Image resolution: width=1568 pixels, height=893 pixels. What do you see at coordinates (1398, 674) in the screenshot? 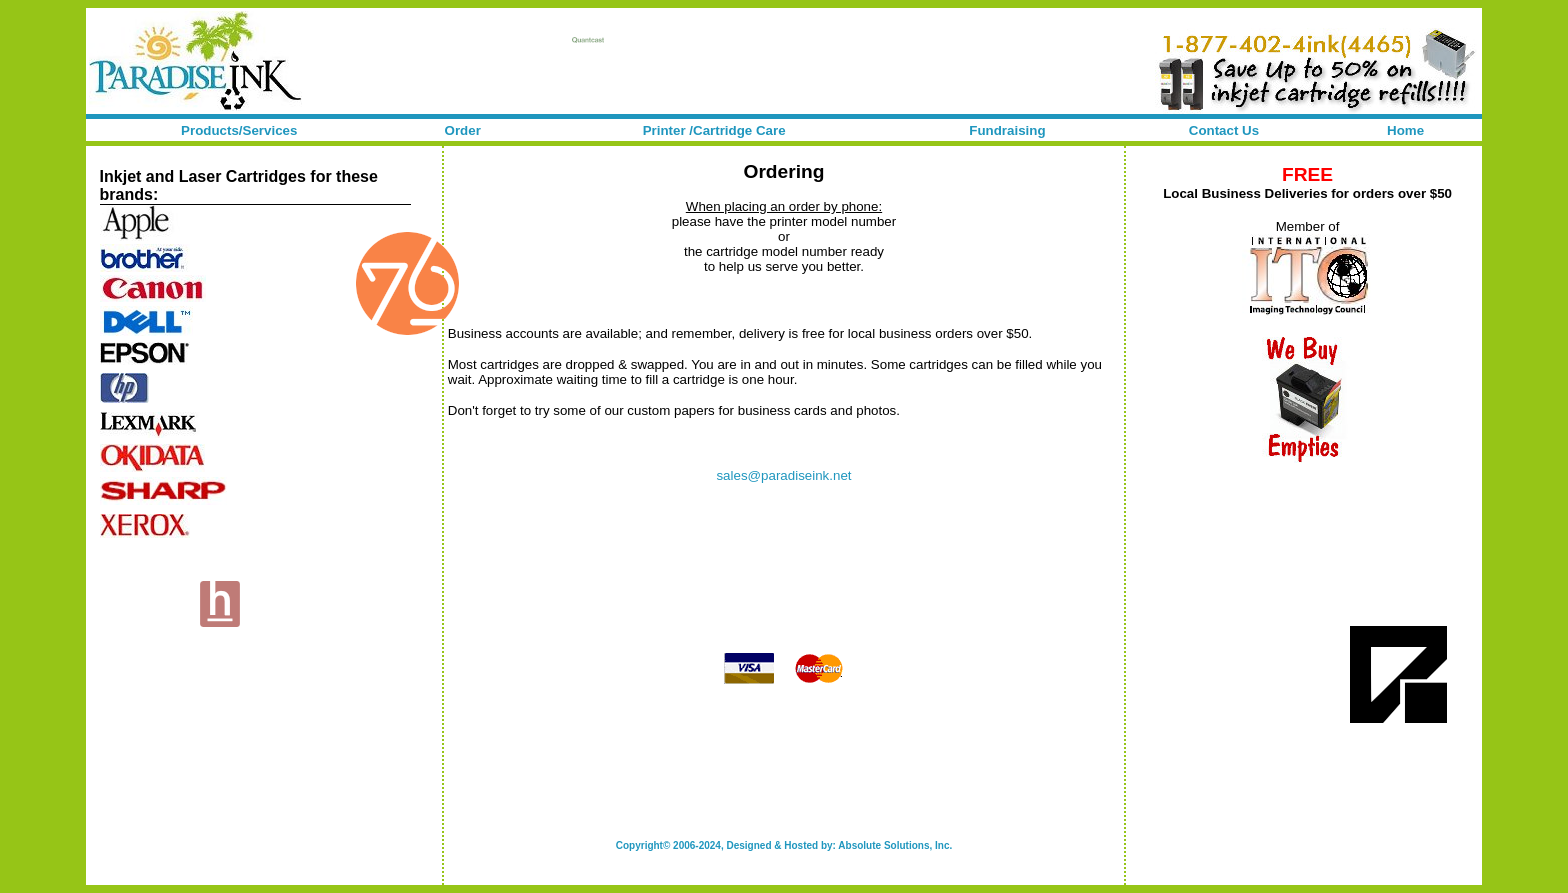
I see `SPDX (Software Package Data Exchange) logo` at bounding box center [1398, 674].